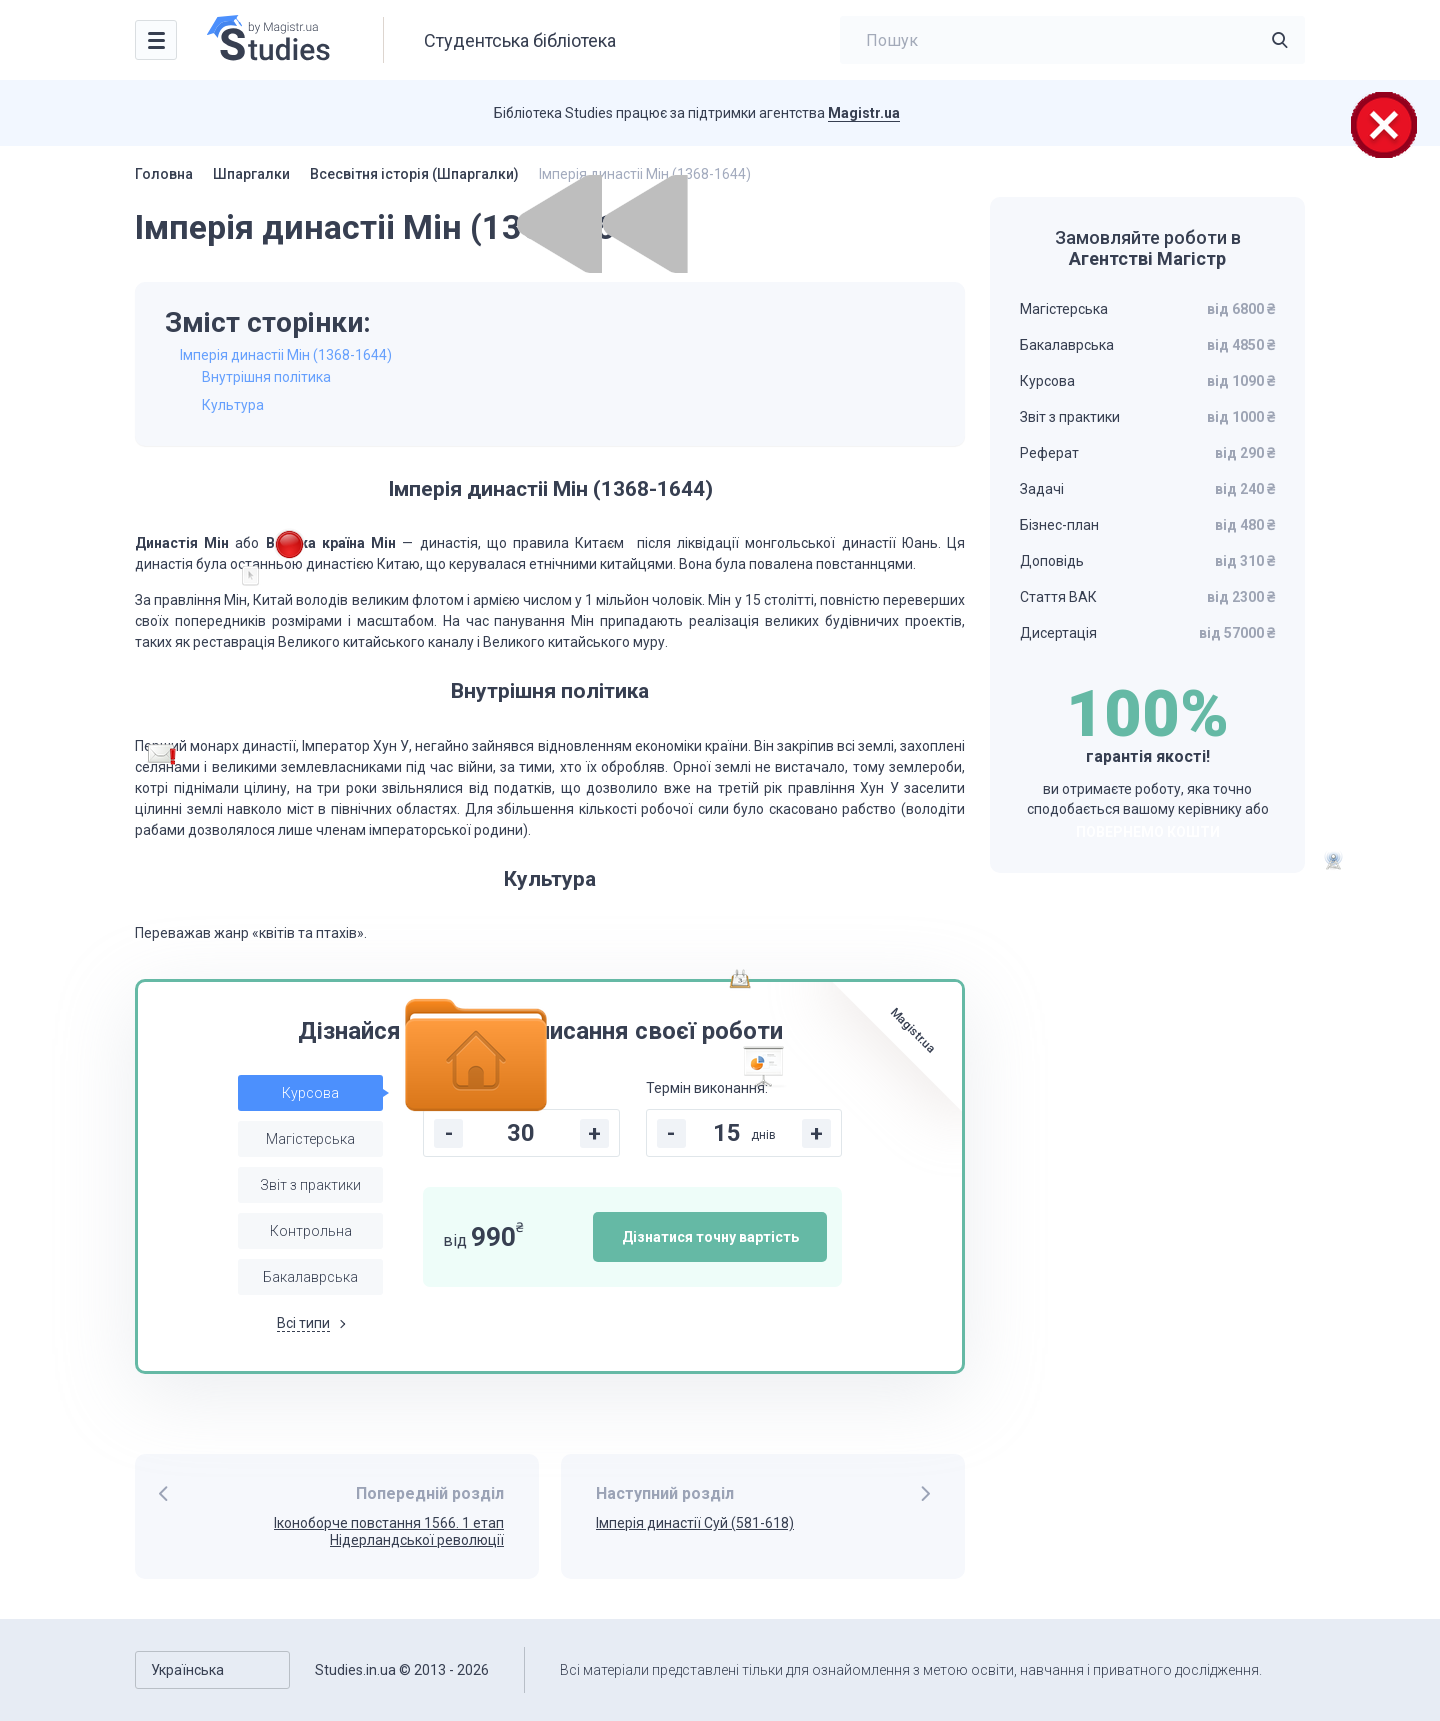 This screenshot has height=1721, width=1440. What do you see at coordinates (289, 544) in the screenshot?
I see `start recording audio or video` at bounding box center [289, 544].